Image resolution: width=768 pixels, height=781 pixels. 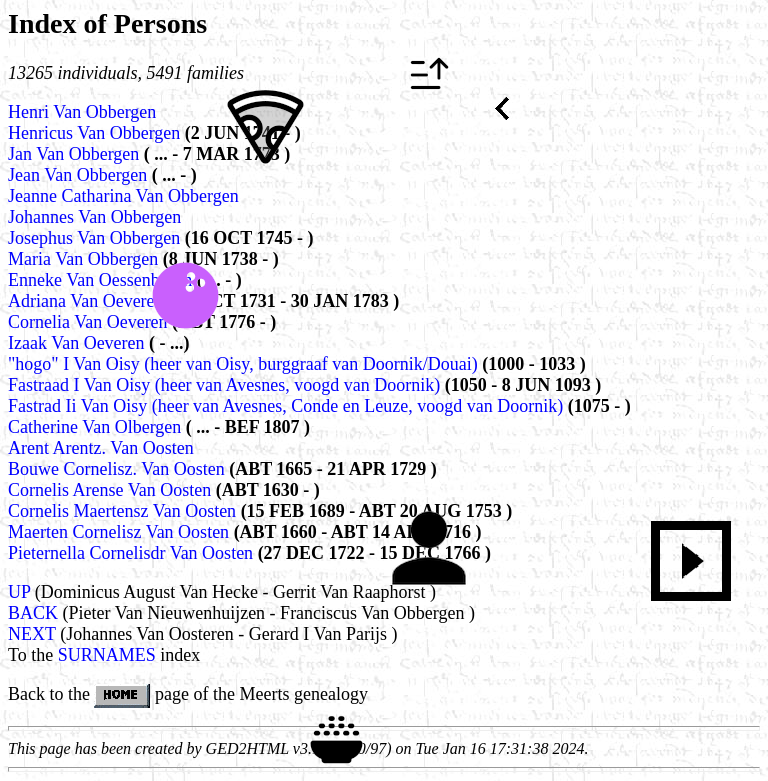 What do you see at coordinates (265, 125) in the screenshot?
I see `browse food delivery options` at bounding box center [265, 125].